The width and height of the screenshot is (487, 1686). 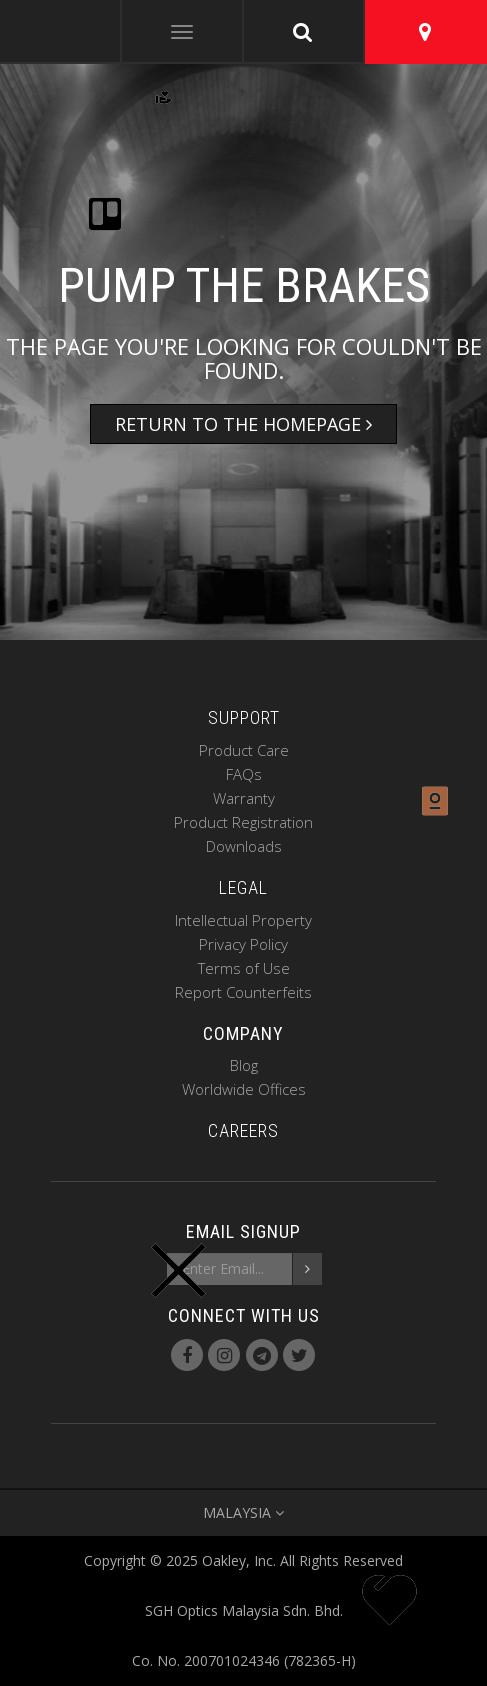 What do you see at coordinates (435, 801) in the screenshot?
I see `view passport or travel document` at bounding box center [435, 801].